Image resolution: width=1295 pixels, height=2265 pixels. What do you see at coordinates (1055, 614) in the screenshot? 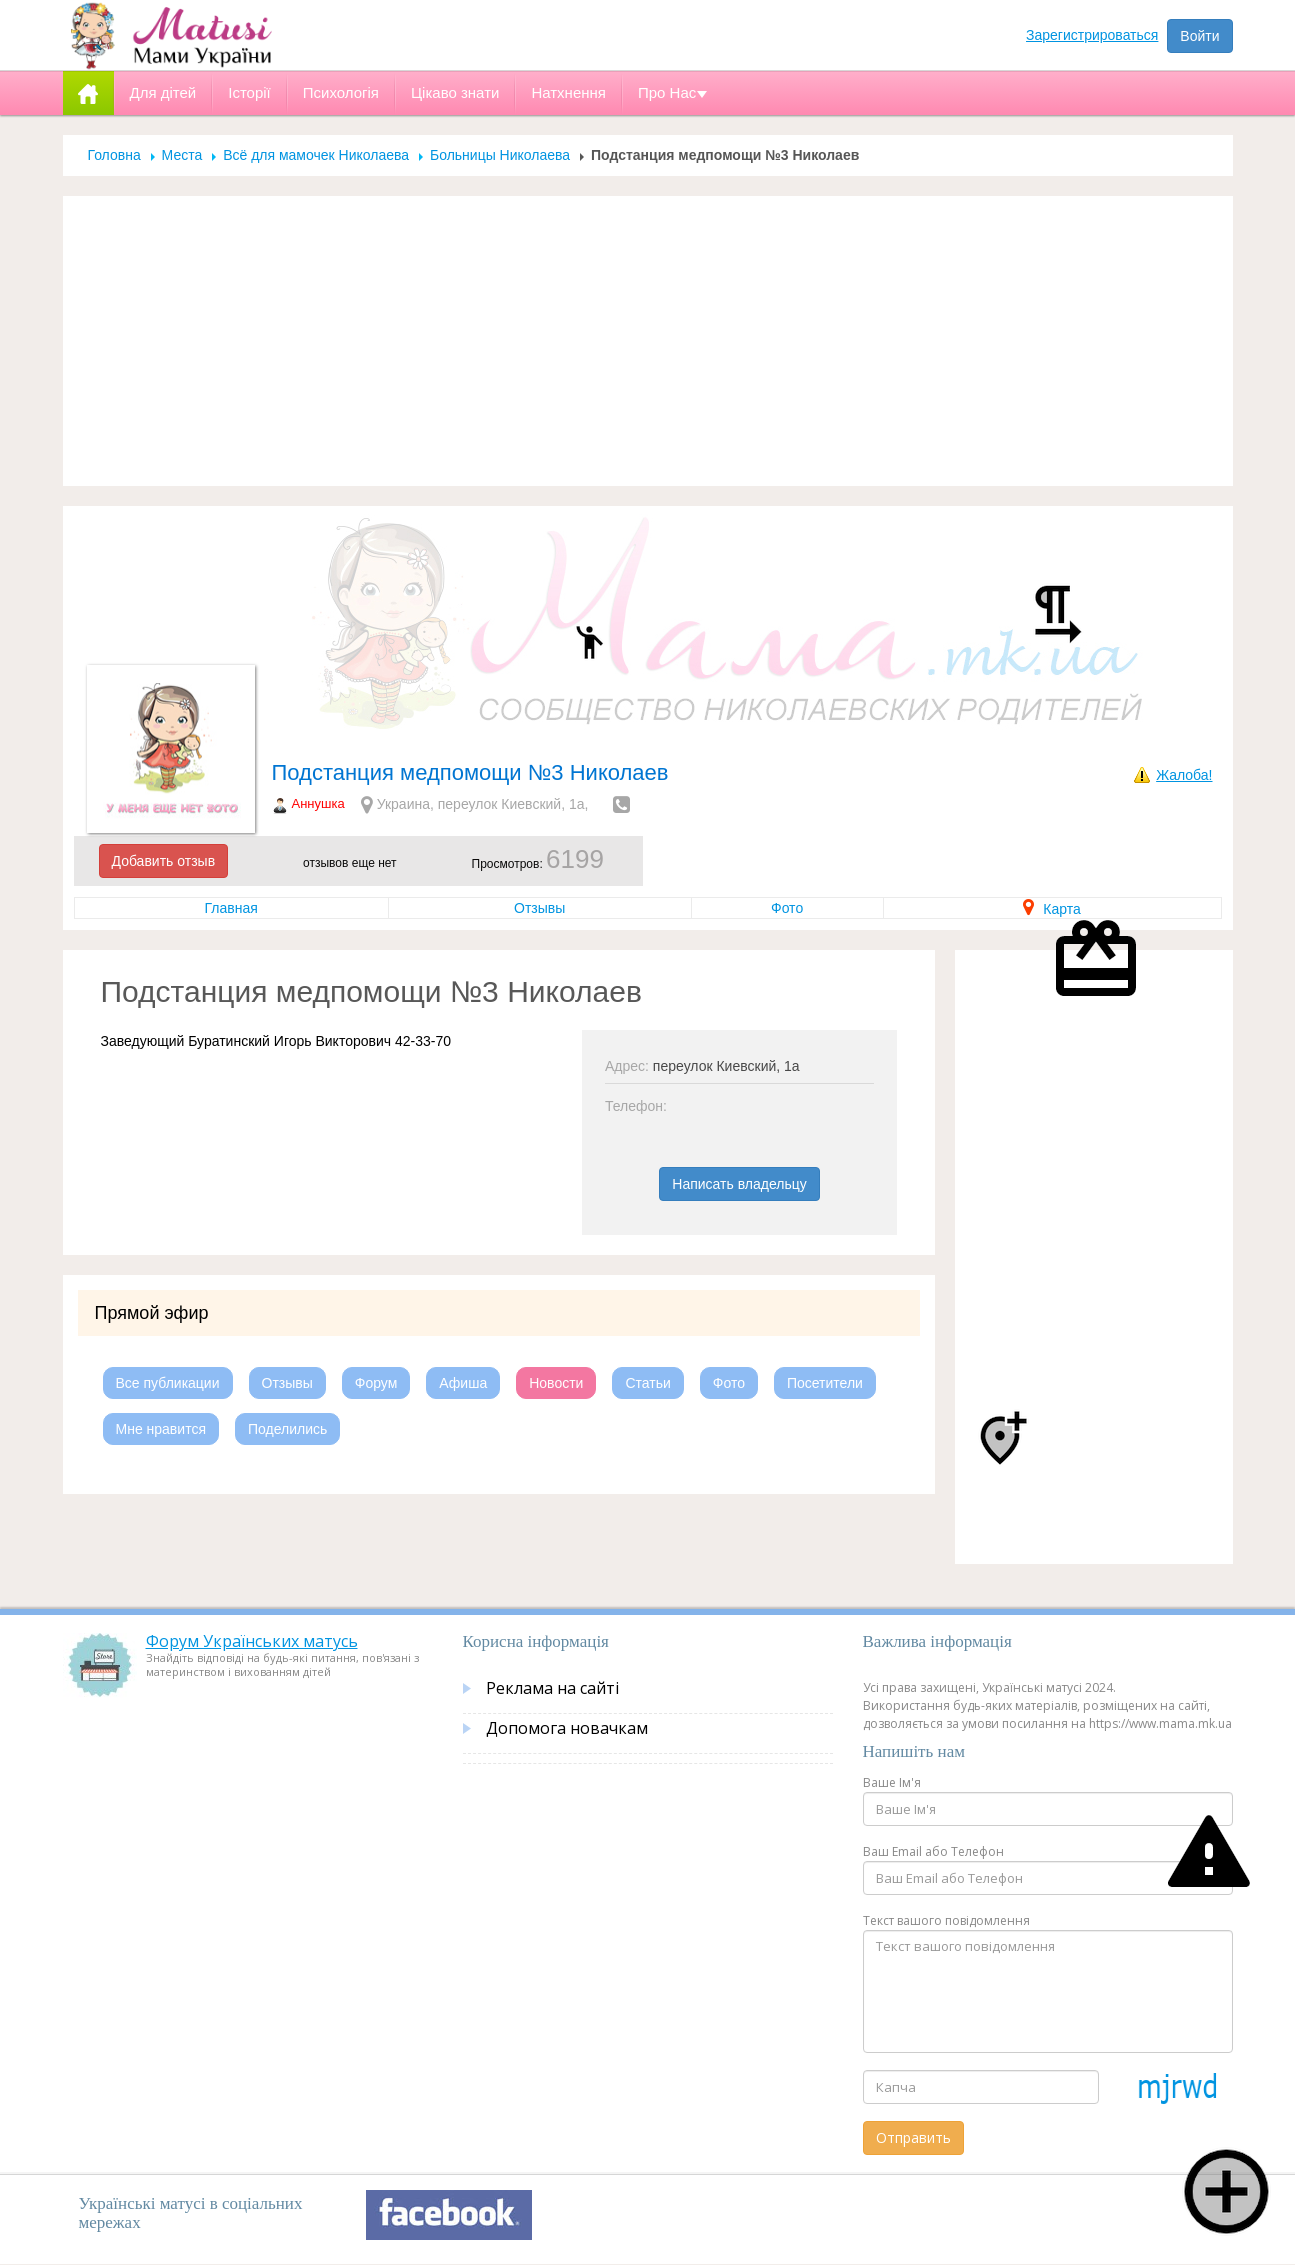
I see `set text direction to left-to-right` at bounding box center [1055, 614].